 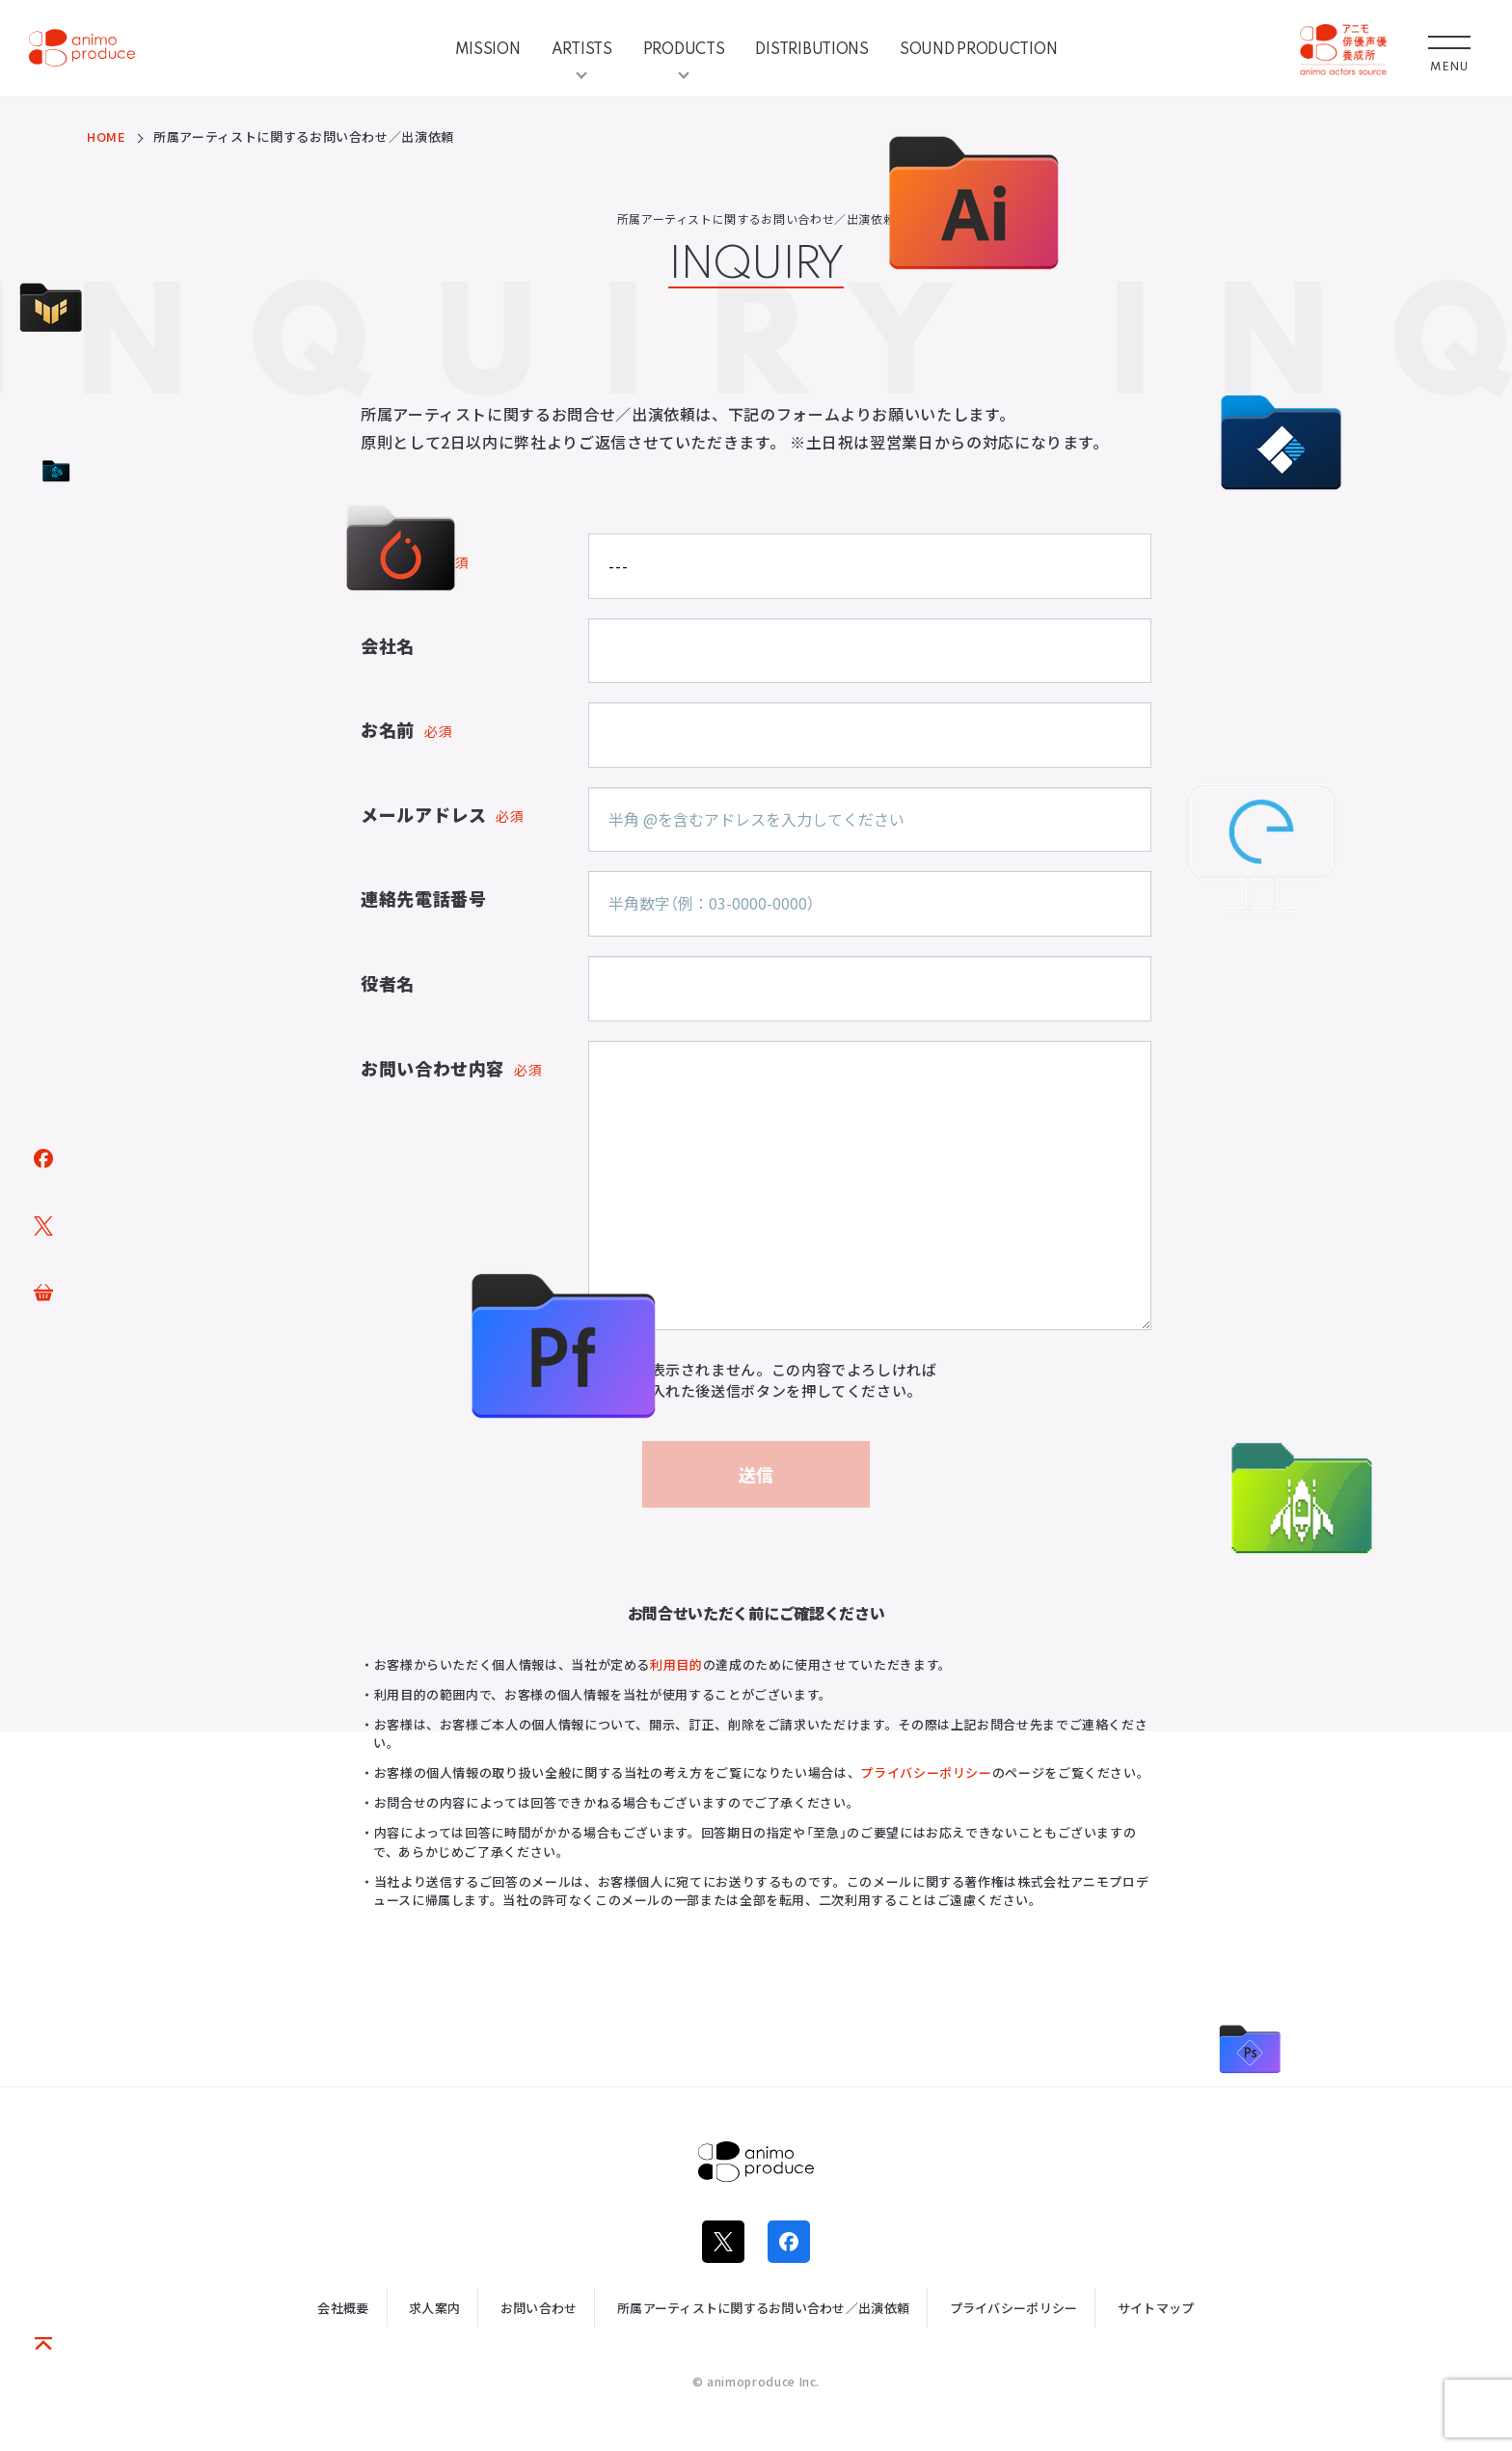 What do you see at coordinates (1250, 2051) in the screenshot?
I see `open folder containing adobe photoshop express files` at bounding box center [1250, 2051].